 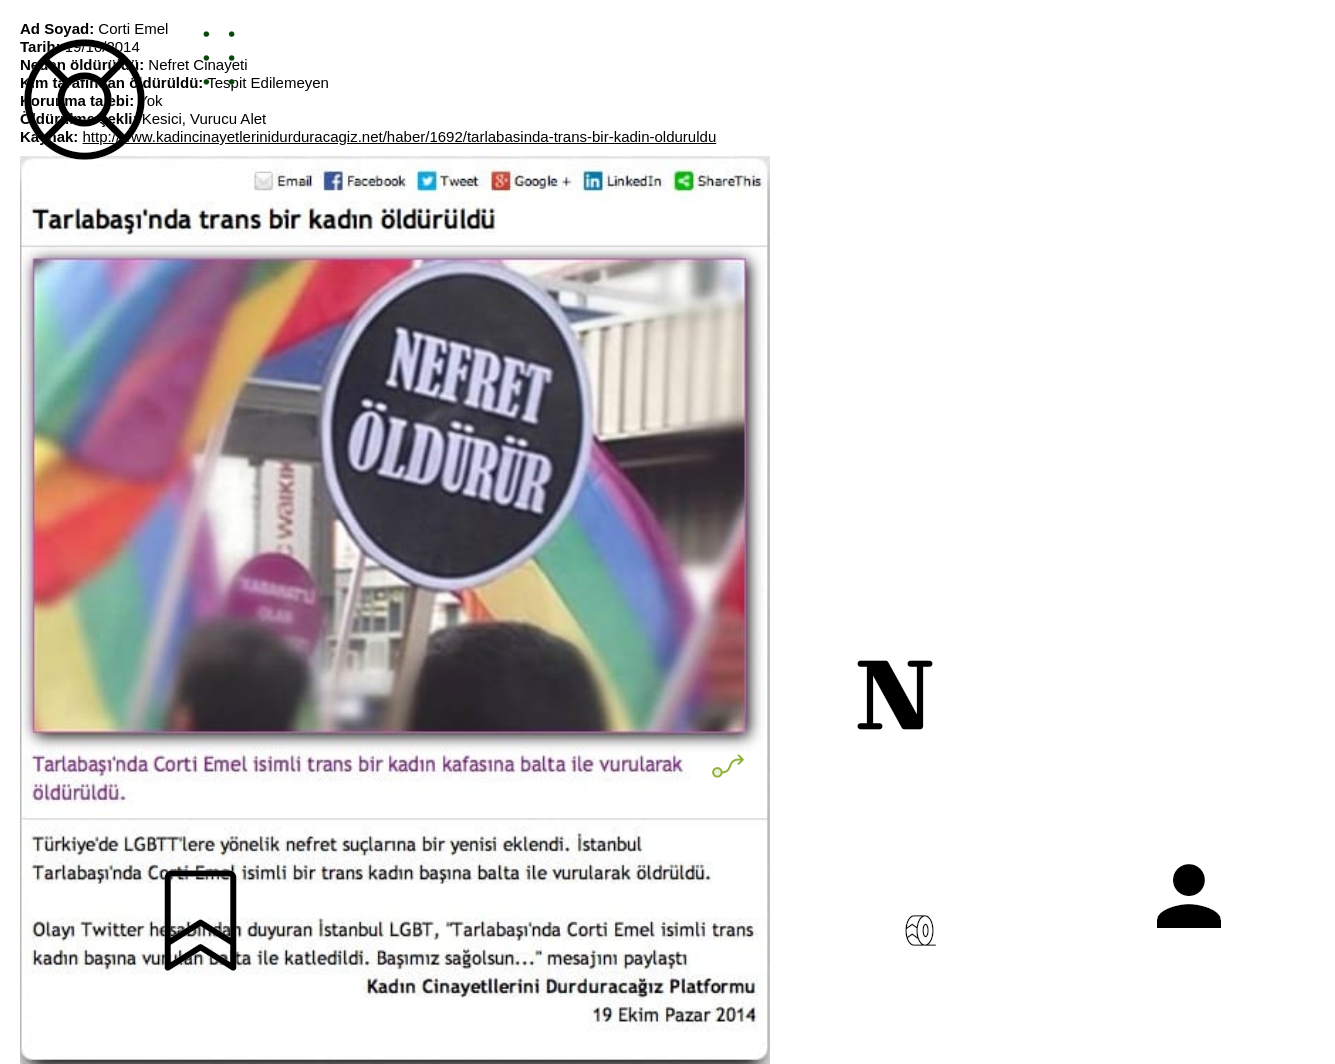 I want to click on indicates a workflow or process flow direction, so click(x=728, y=766).